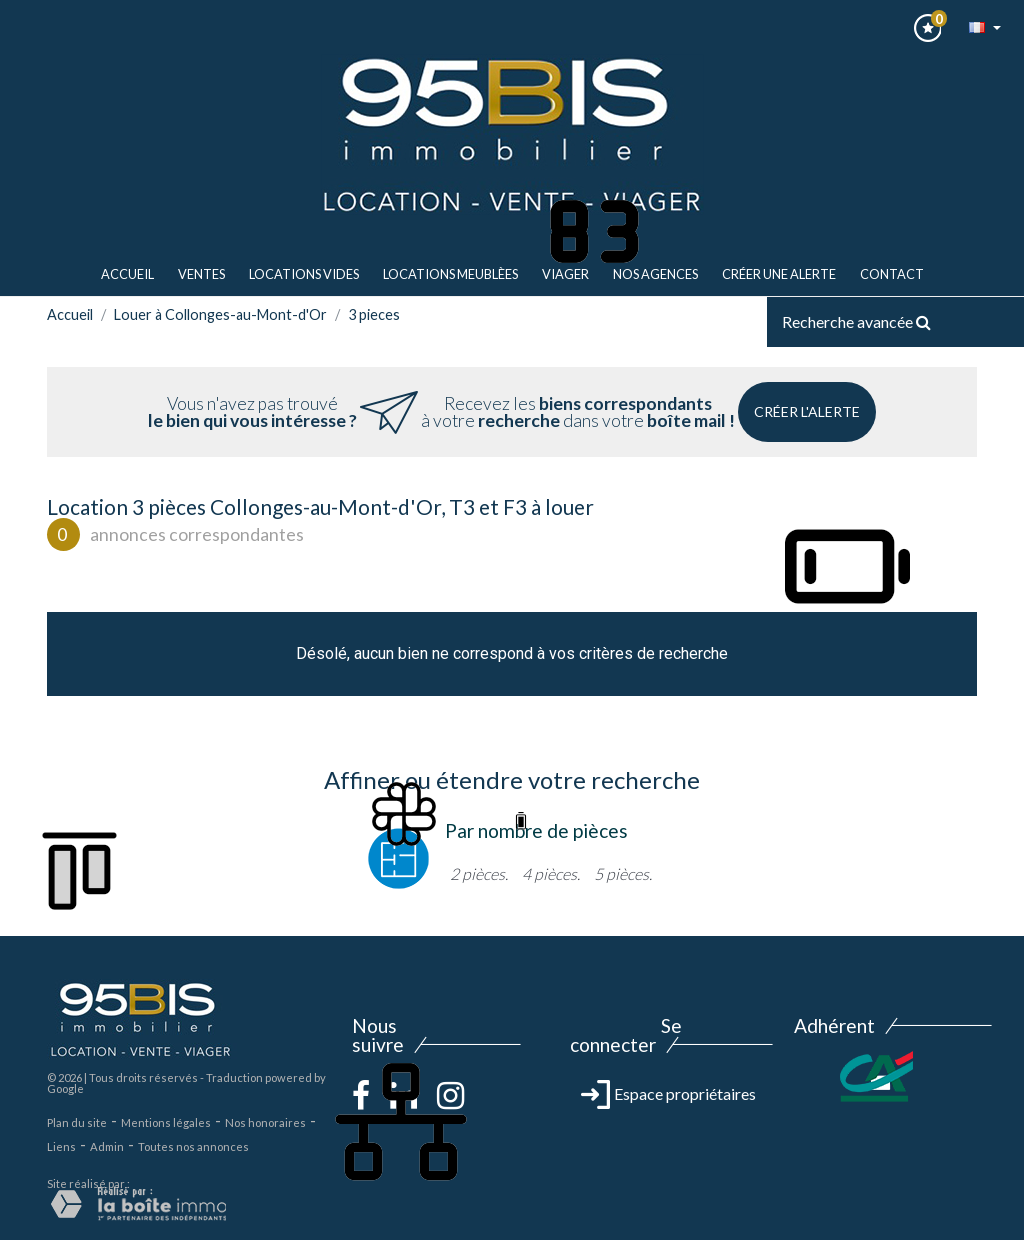  Describe the element at coordinates (401, 1124) in the screenshot. I see `view network connections` at that location.